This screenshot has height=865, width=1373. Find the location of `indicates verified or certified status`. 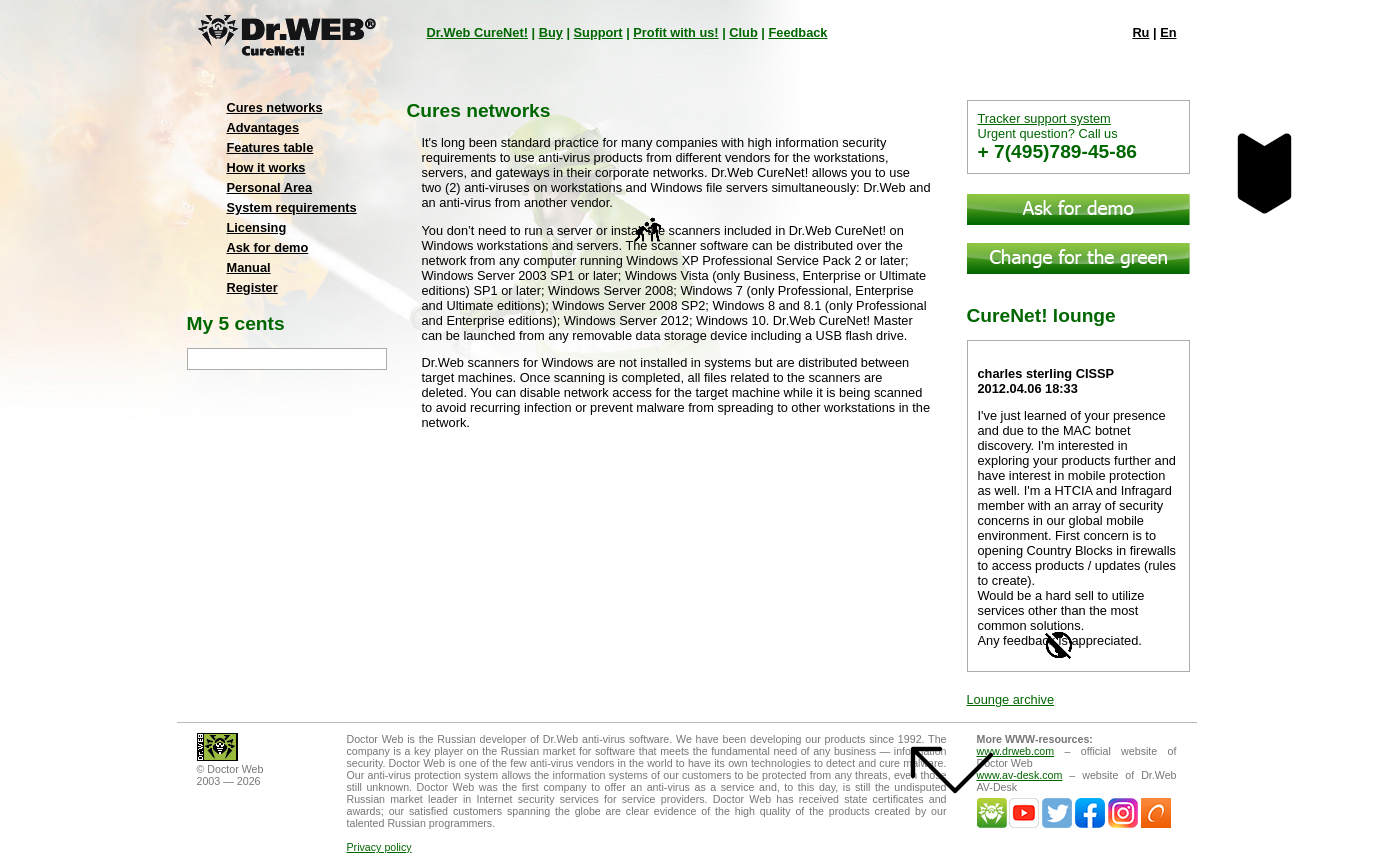

indicates verified or certified status is located at coordinates (1264, 173).